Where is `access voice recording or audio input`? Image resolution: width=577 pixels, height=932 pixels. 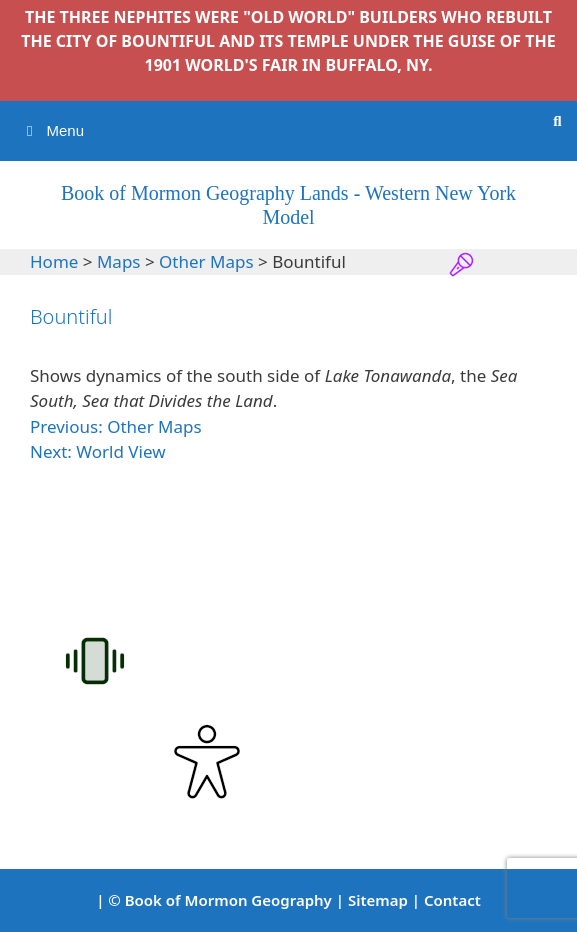 access voice recording or audio input is located at coordinates (461, 265).